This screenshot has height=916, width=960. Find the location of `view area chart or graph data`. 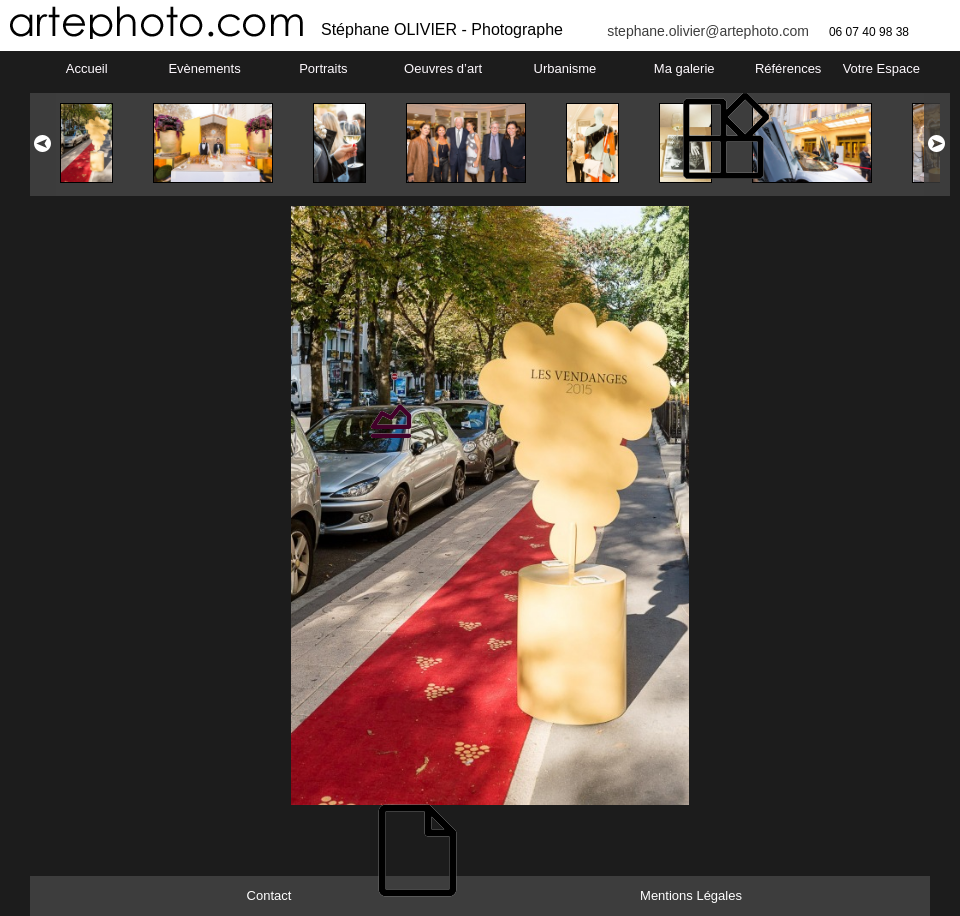

view area chart or graph data is located at coordinates (391, 420).